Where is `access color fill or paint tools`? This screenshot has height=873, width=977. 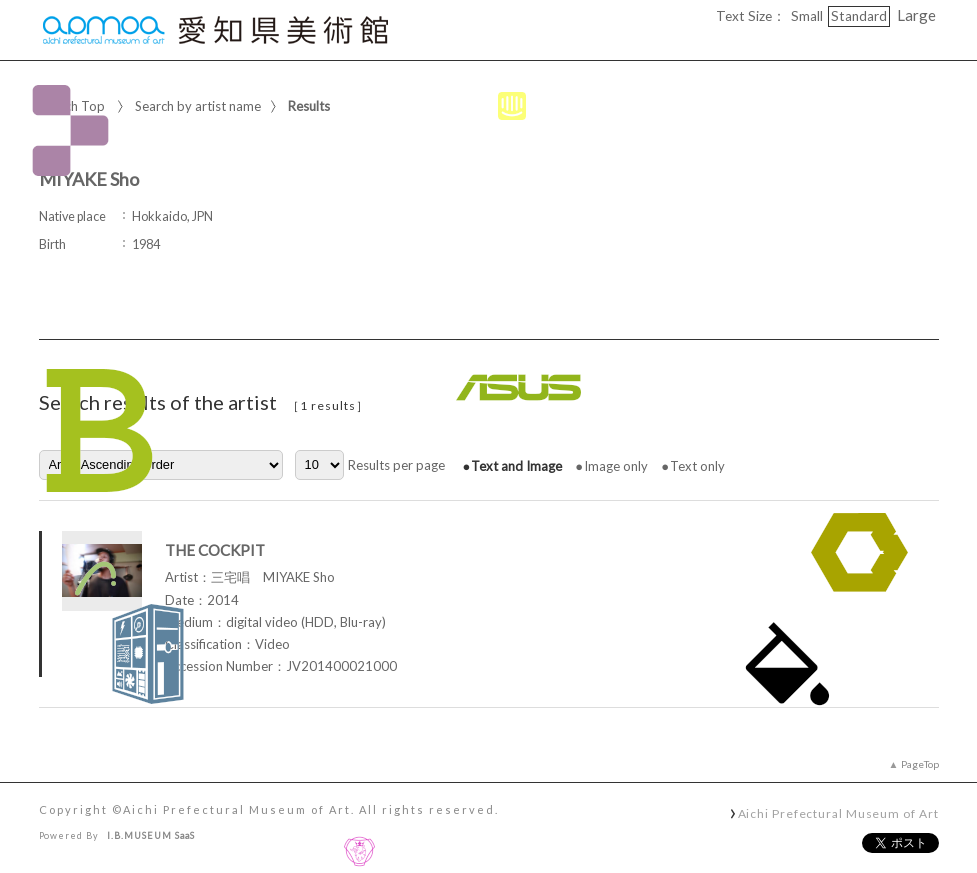 access color fill or paint tools is located at coordinates (785, 663).